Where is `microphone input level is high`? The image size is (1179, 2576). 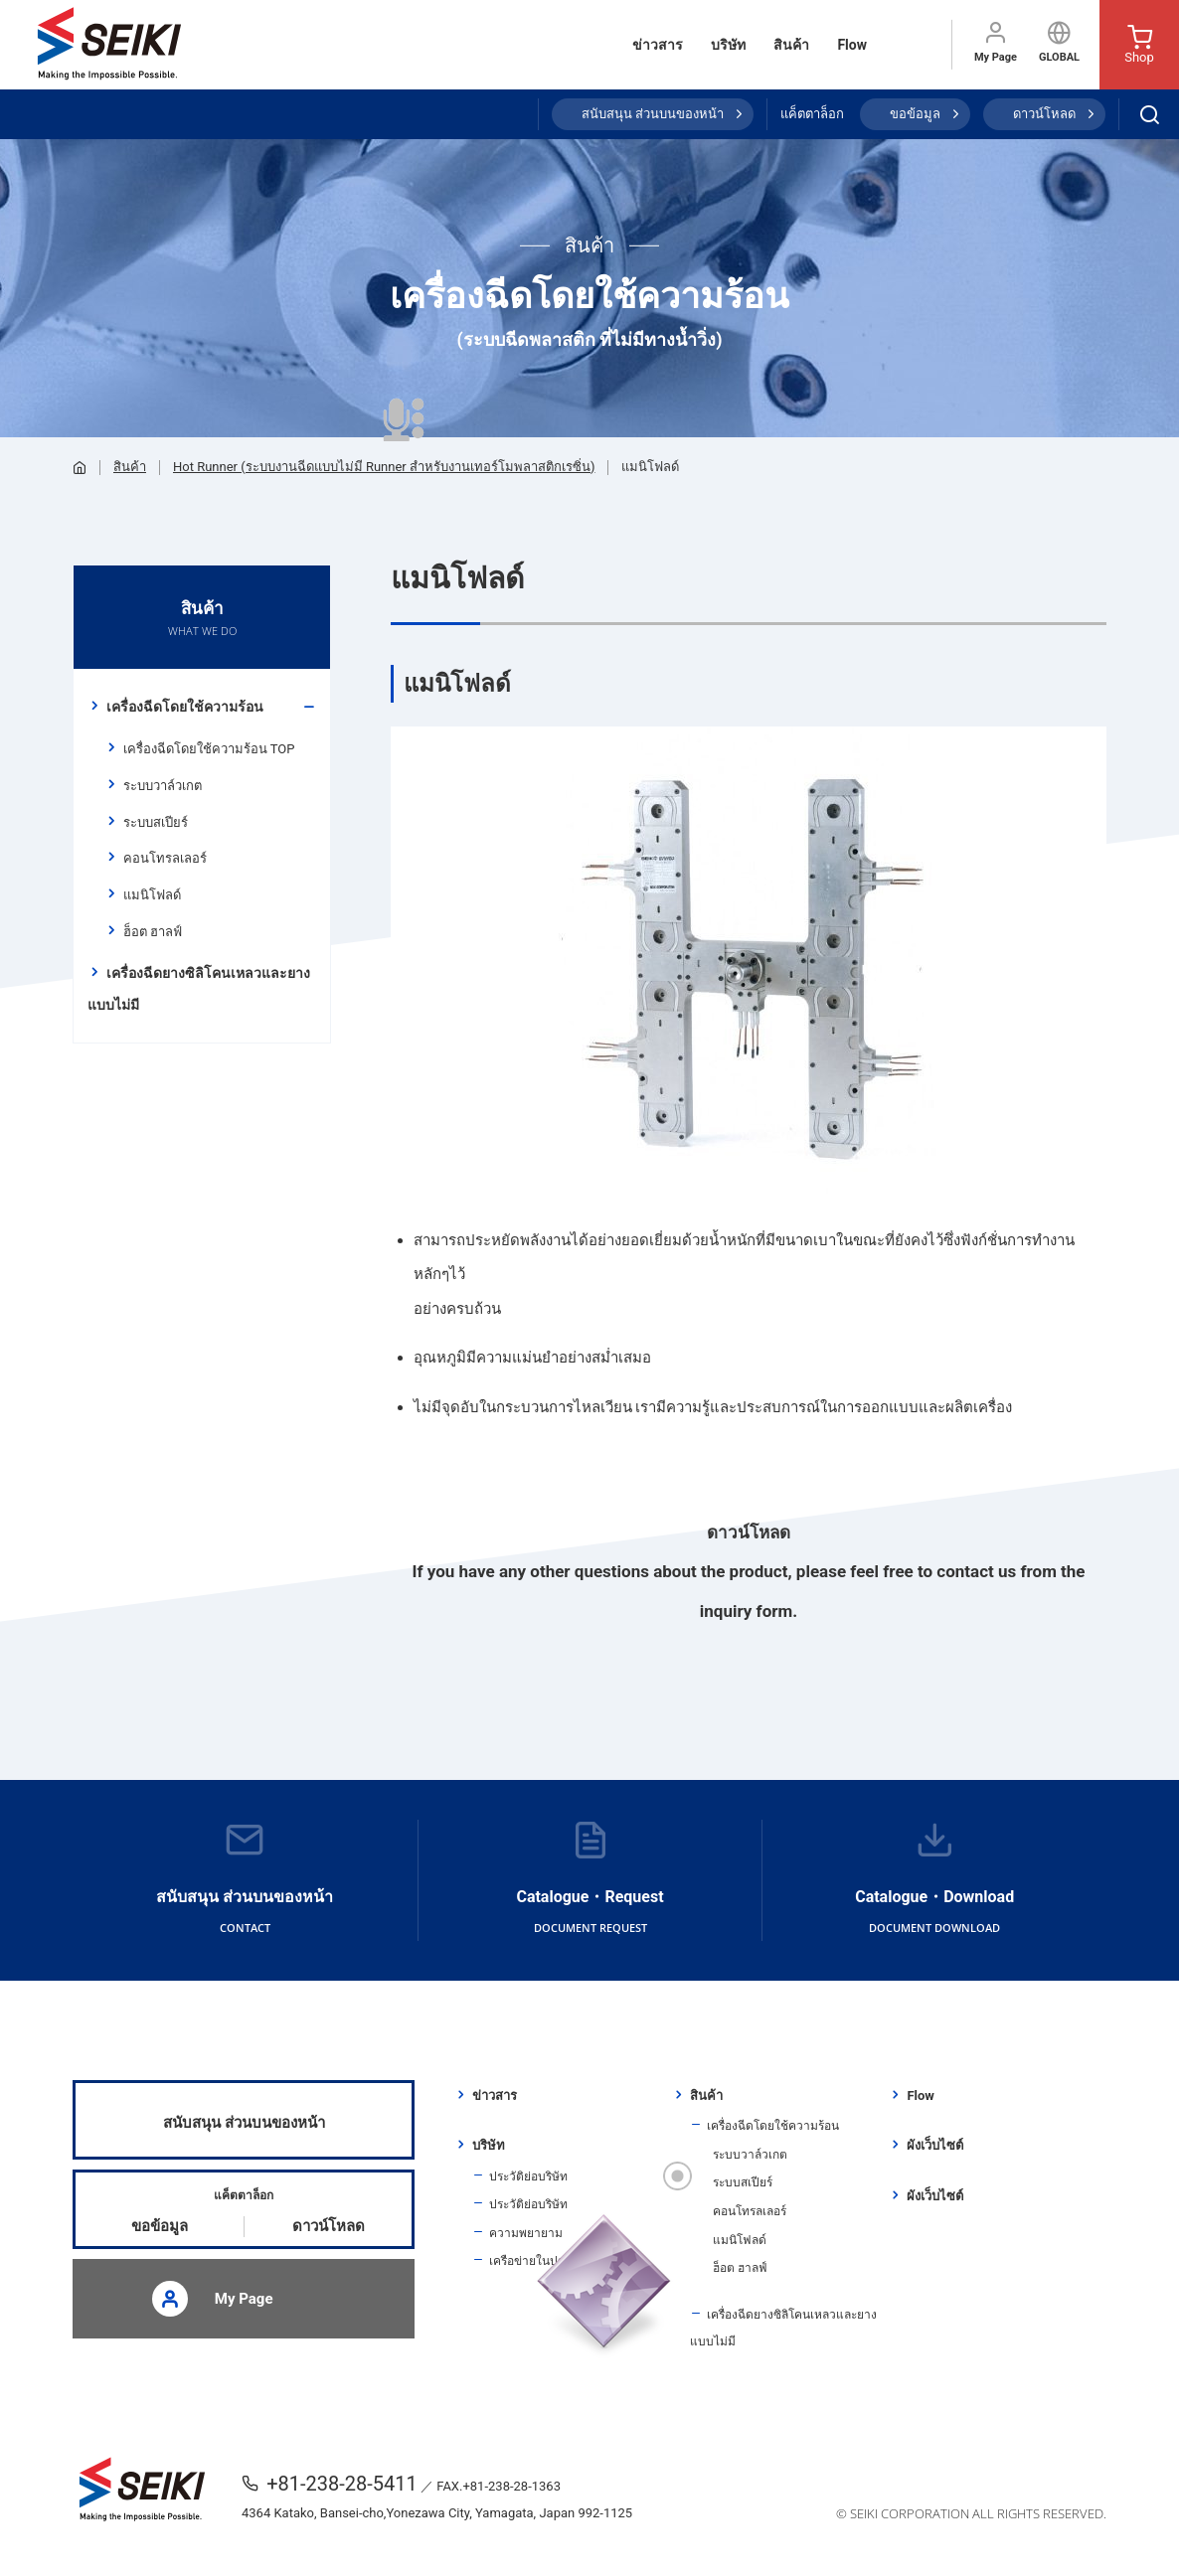
microphone input level is high is located at coordinates (404, 418).